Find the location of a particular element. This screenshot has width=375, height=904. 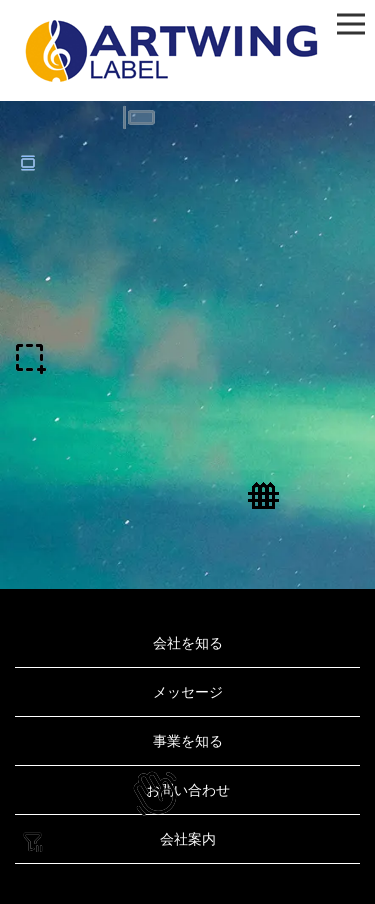

add to current selection is located at coordinates (29, 357).